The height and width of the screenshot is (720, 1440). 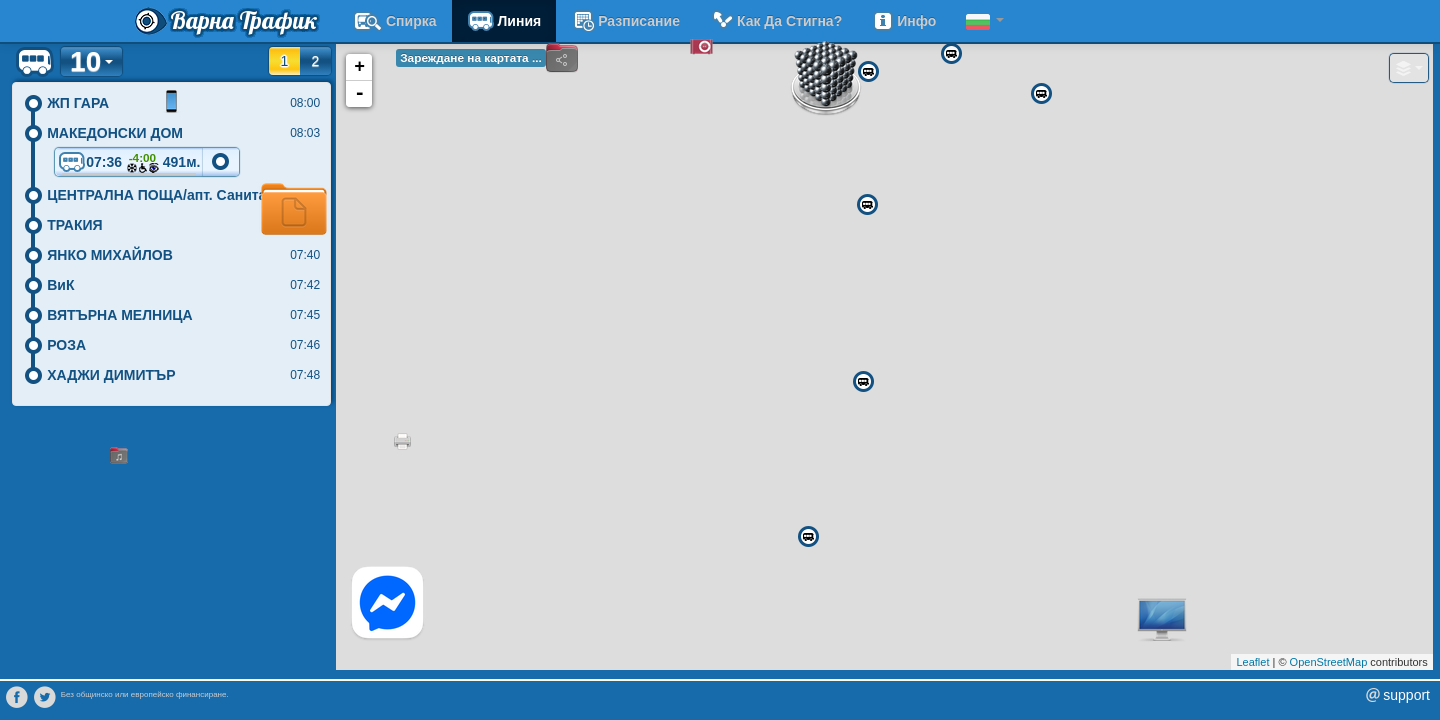 What do you see at coordinates (562, 57) in the screenshot?
I see `open your public shared folder` at bounding box center [562, 57].